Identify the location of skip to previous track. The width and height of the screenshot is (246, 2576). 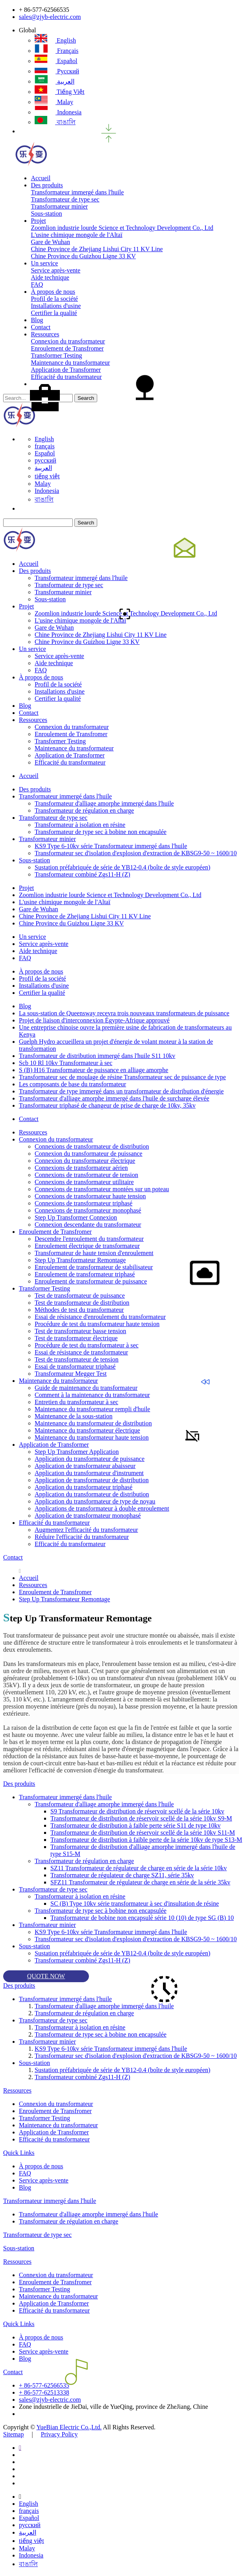
(205, 1382).